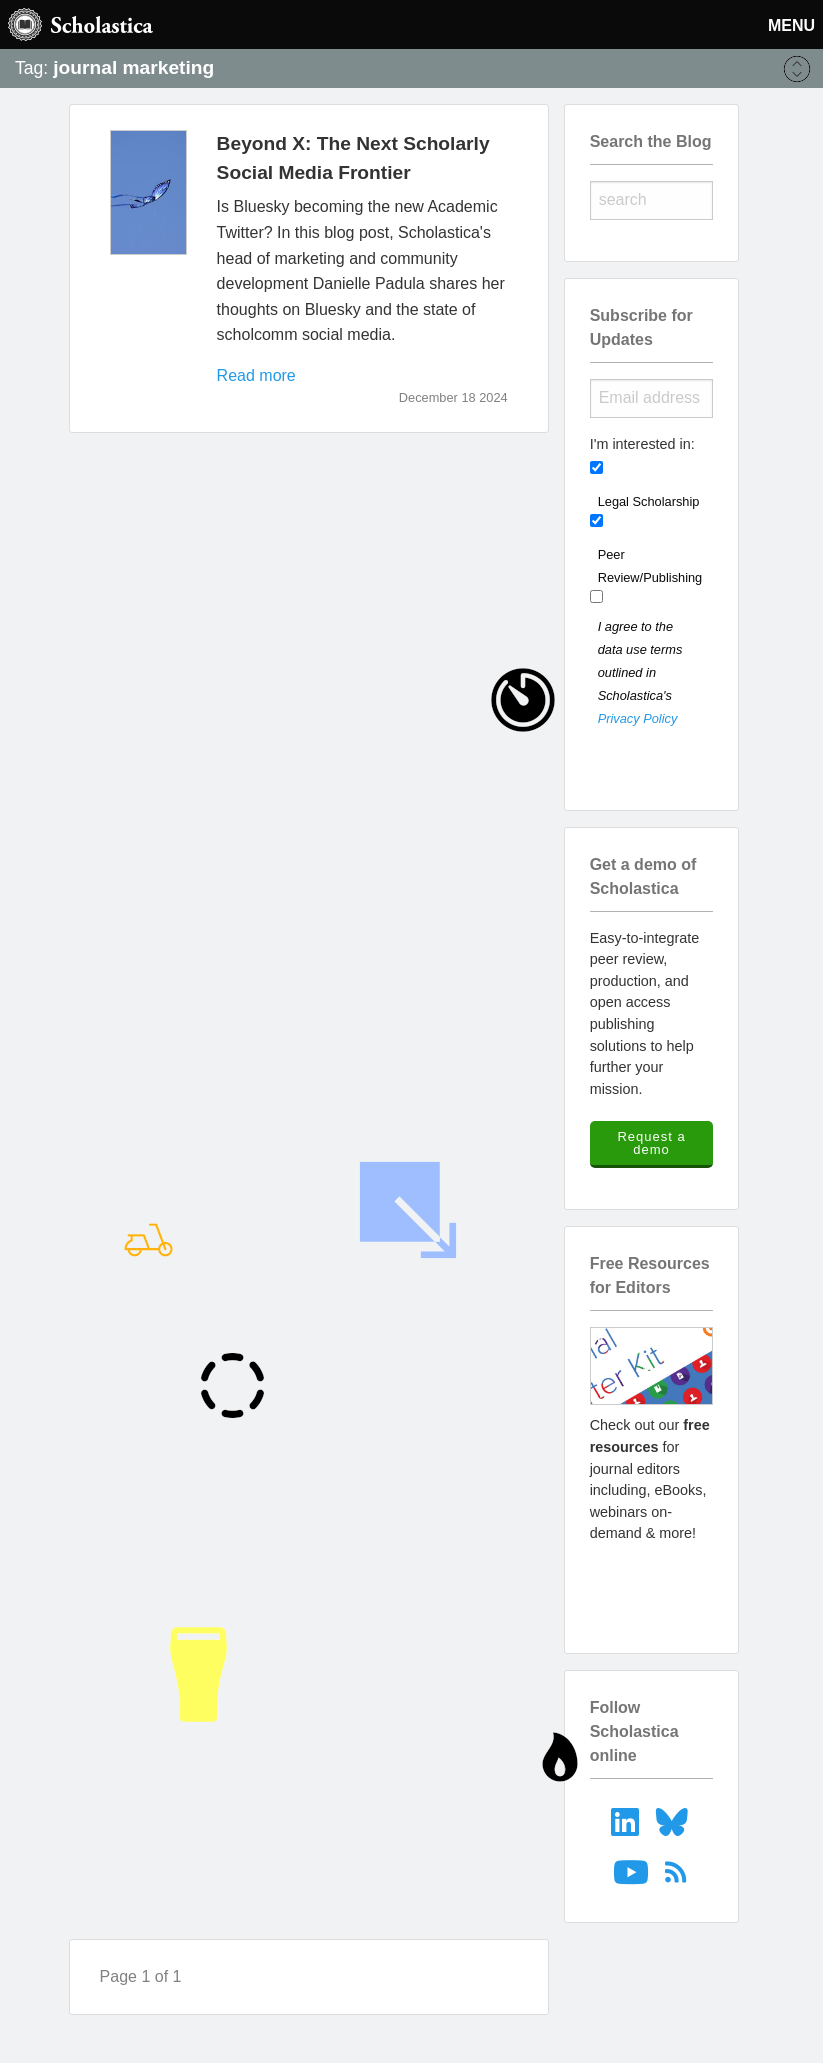 Image resolution: width=823 pixels, height=2063 pixels. I want to click on view nearby bars or pubs, so click(198, 1674).